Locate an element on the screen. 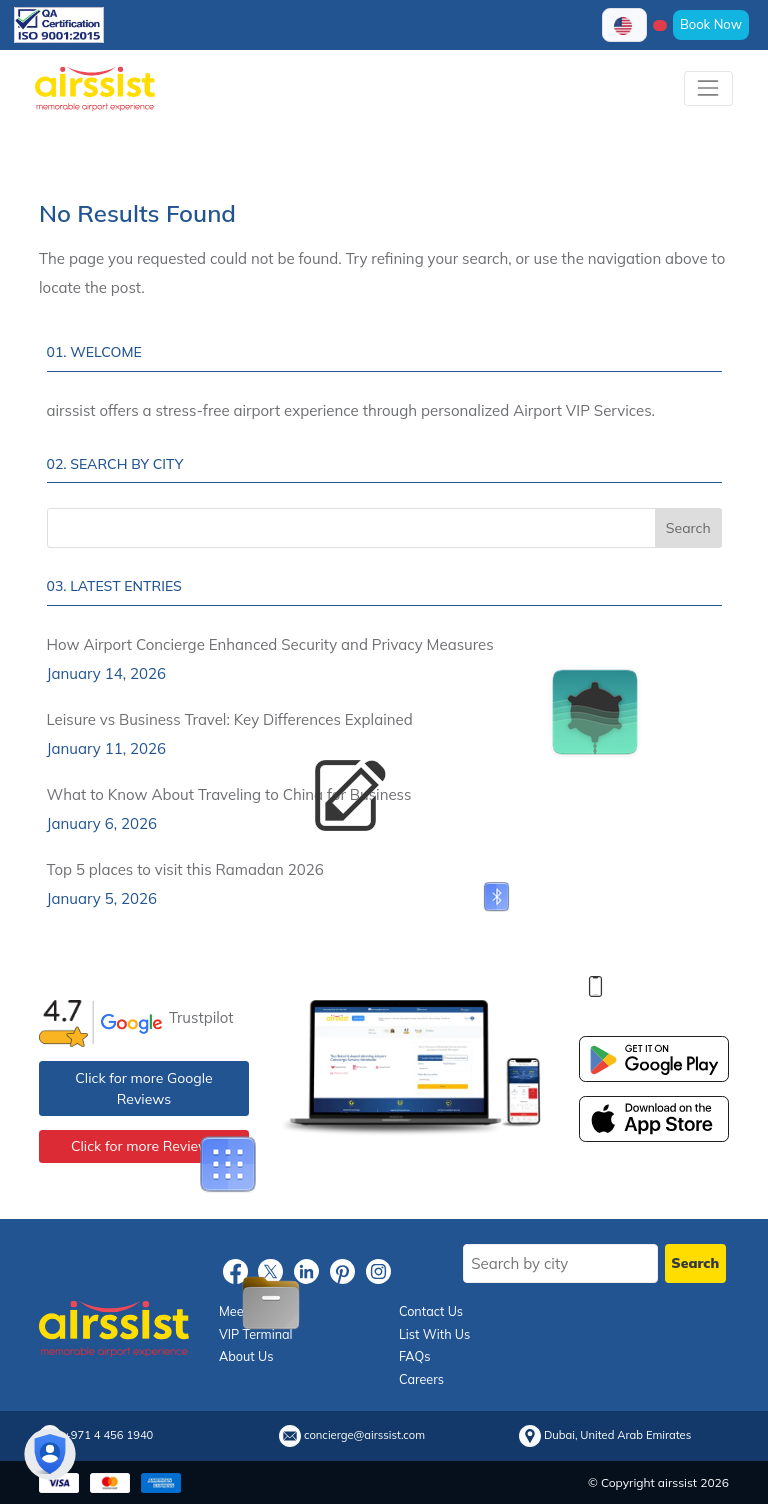  launch gnome mines game is located at coordinates (595, 712).